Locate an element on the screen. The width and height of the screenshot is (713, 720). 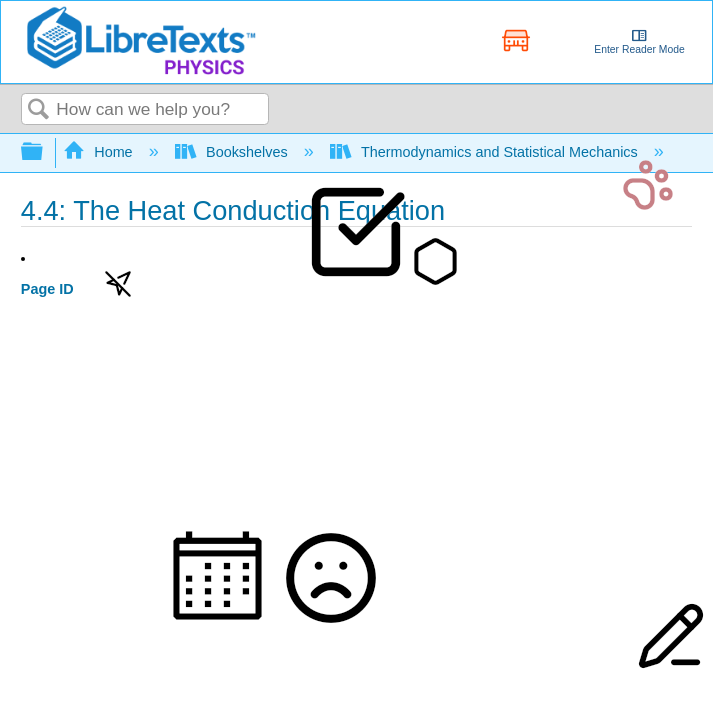
view or open the calendar is located at coordinates (217, 575).